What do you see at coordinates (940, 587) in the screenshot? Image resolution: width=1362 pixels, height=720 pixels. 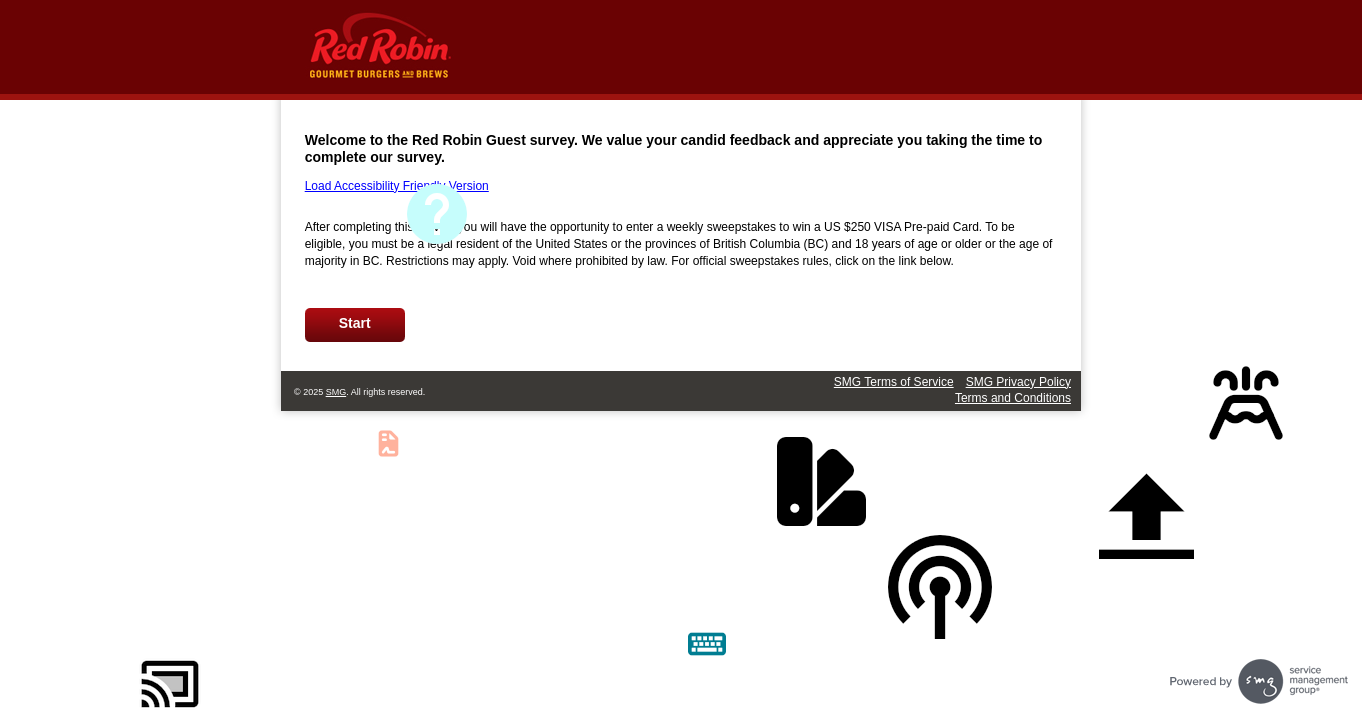 I see `broadcast or transmit a signal` at bounding box center [940, 587].